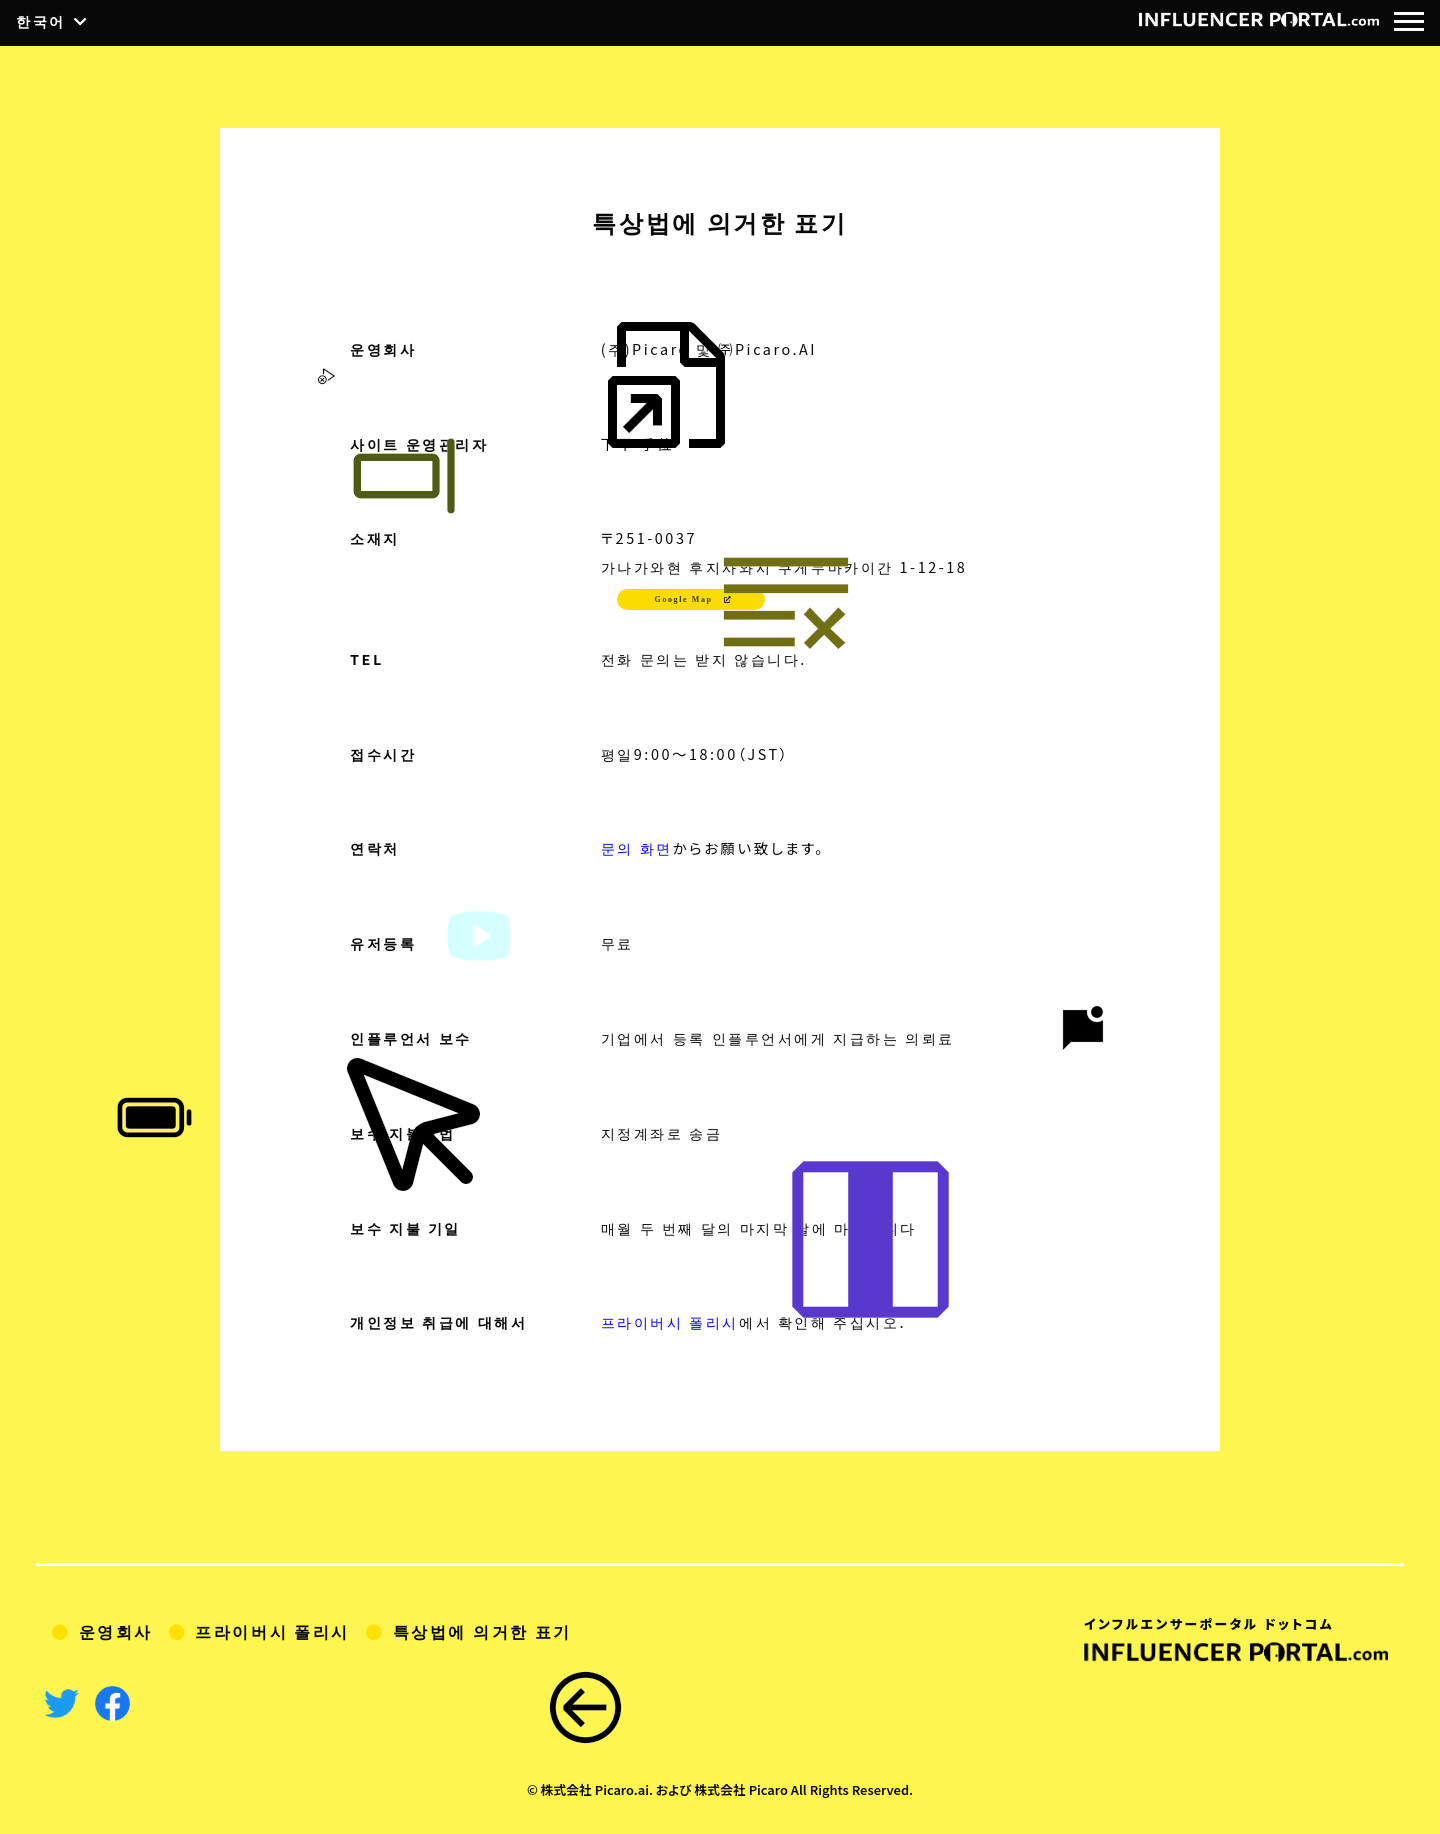  What do you see at coordinates (326, 375) in the screenshot?
I see `run with errors detected` at bounding box center [326, 375].